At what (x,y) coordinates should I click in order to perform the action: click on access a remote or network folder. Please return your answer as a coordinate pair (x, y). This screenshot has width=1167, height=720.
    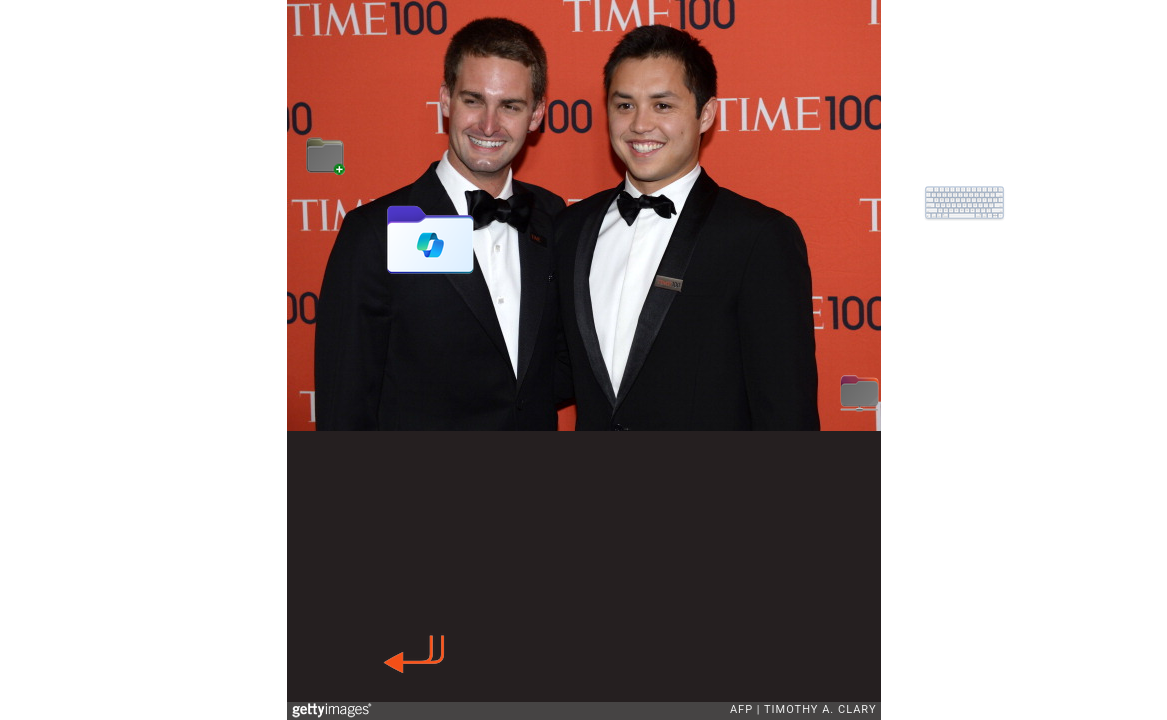
    Looking at the image, I should click on (859, 392).